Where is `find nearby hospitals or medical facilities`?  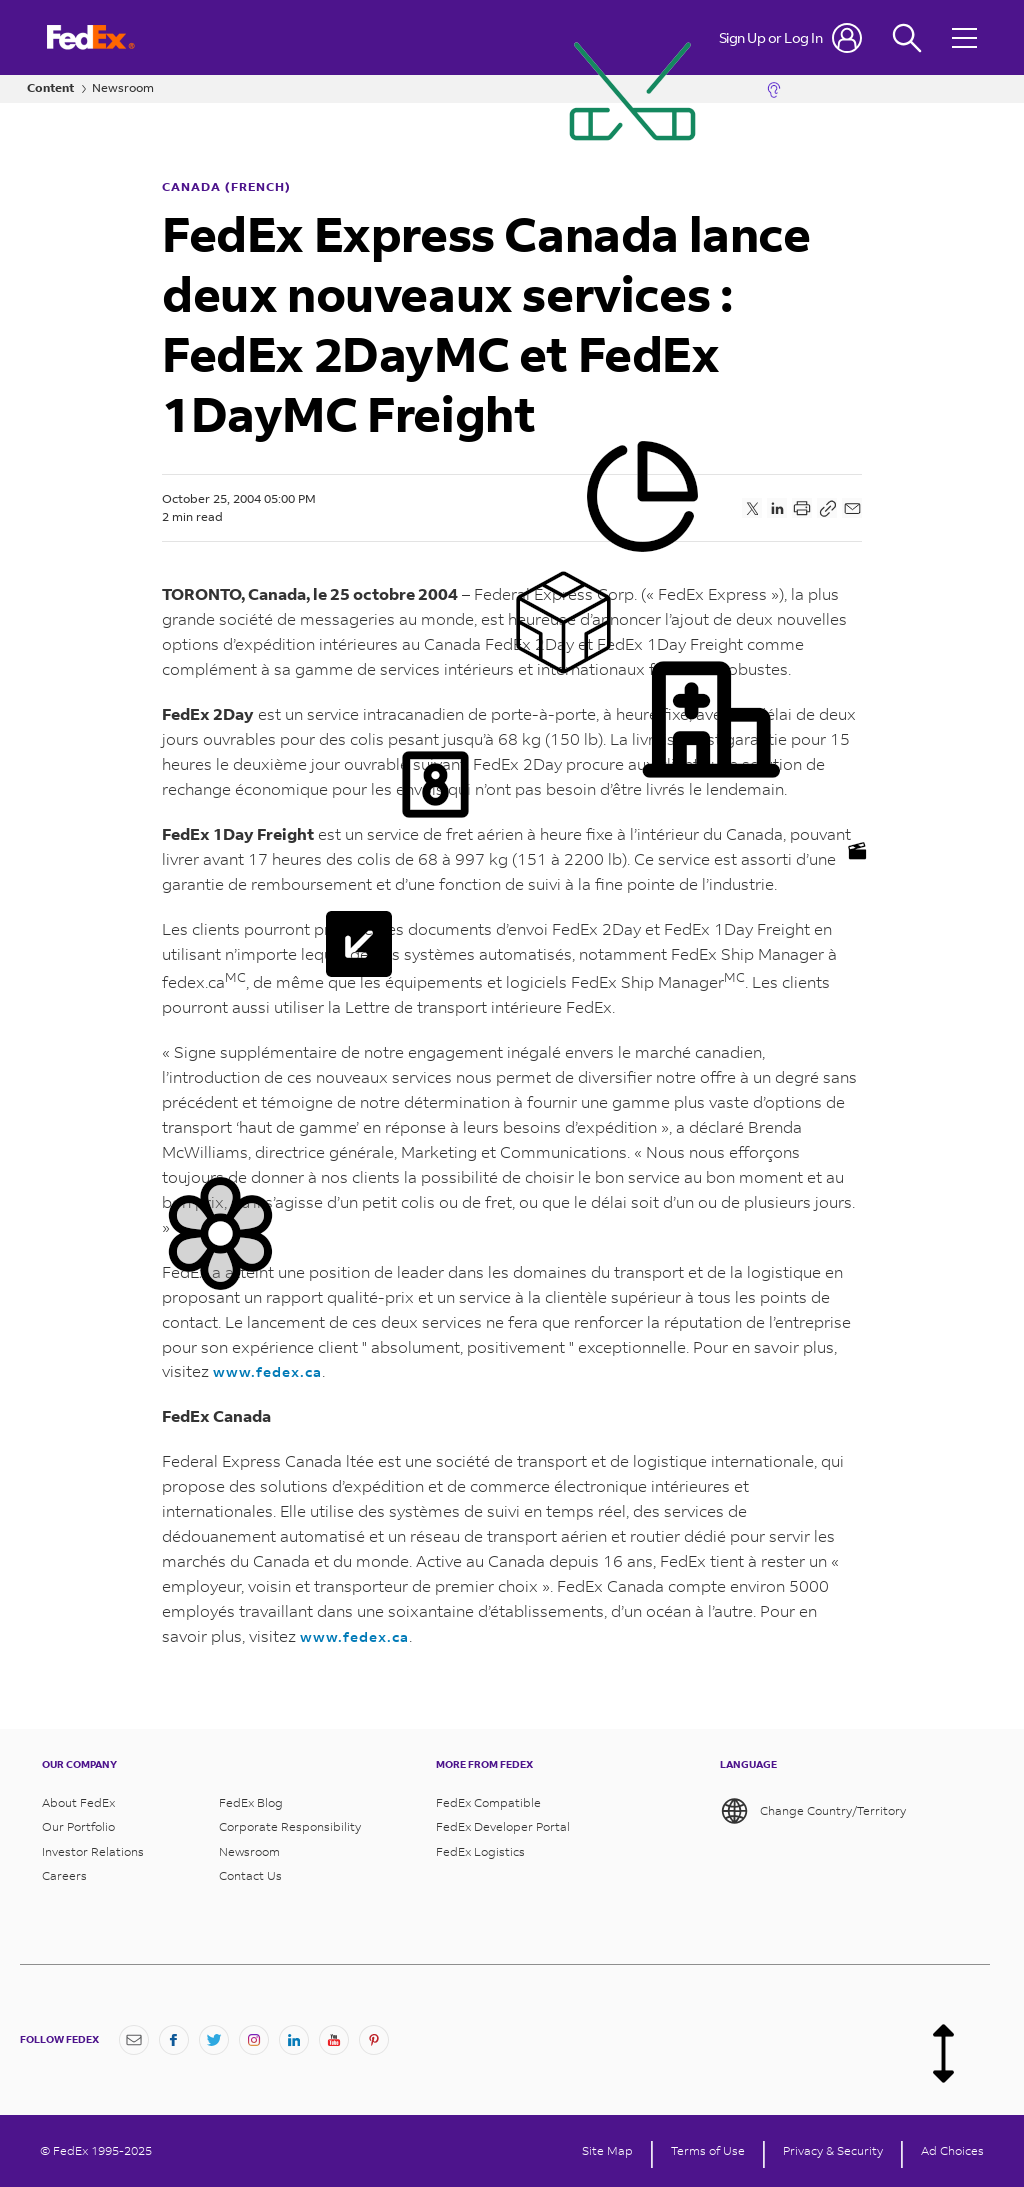 find nearby hospitals or medical facilities is located at coordinates (705, 719).